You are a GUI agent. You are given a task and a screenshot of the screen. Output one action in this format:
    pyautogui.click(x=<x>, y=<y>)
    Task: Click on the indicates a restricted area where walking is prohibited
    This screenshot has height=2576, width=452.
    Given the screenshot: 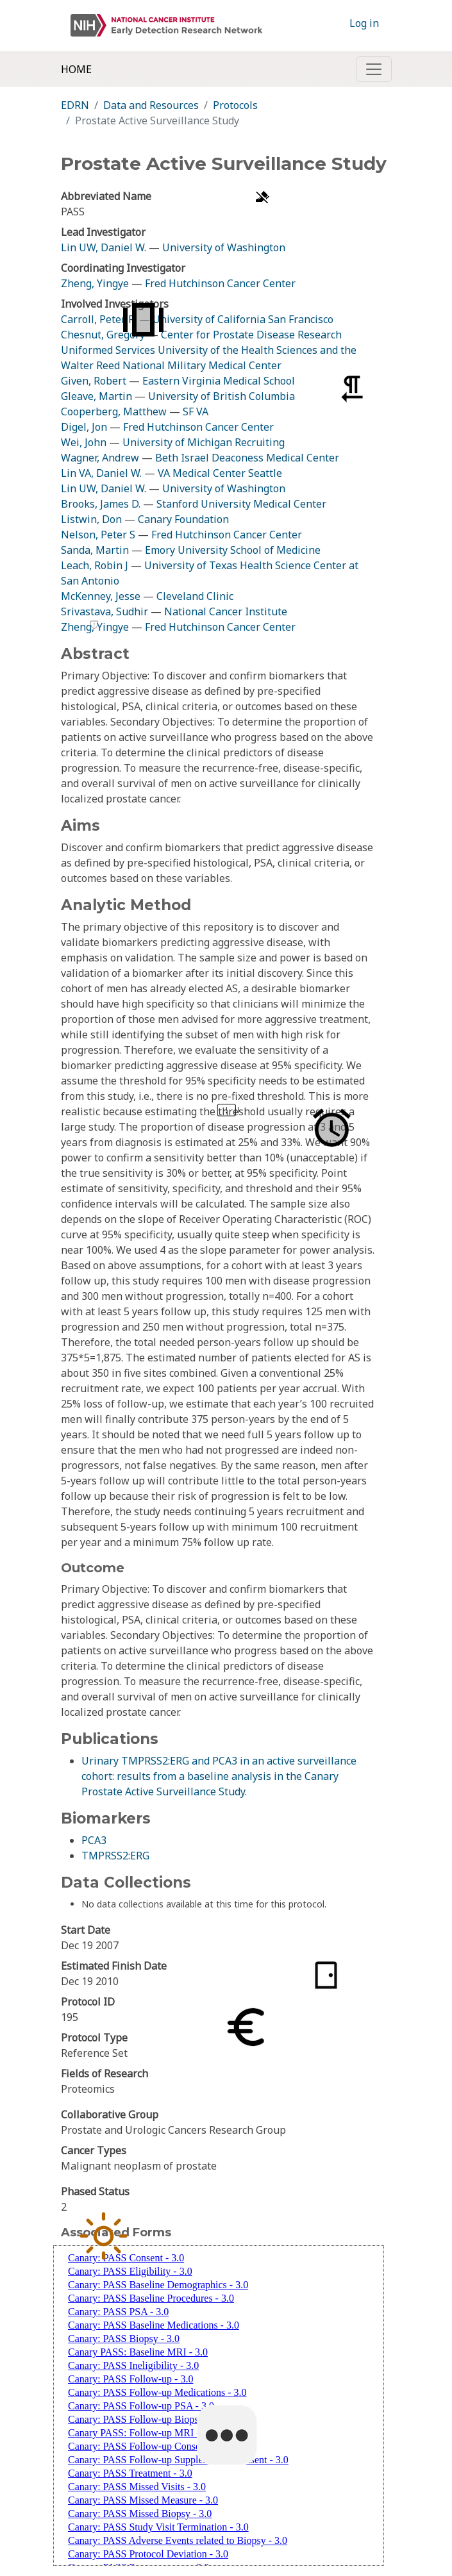 What is the action you would take?
    pyautogui.click(x=262, y=197)
    